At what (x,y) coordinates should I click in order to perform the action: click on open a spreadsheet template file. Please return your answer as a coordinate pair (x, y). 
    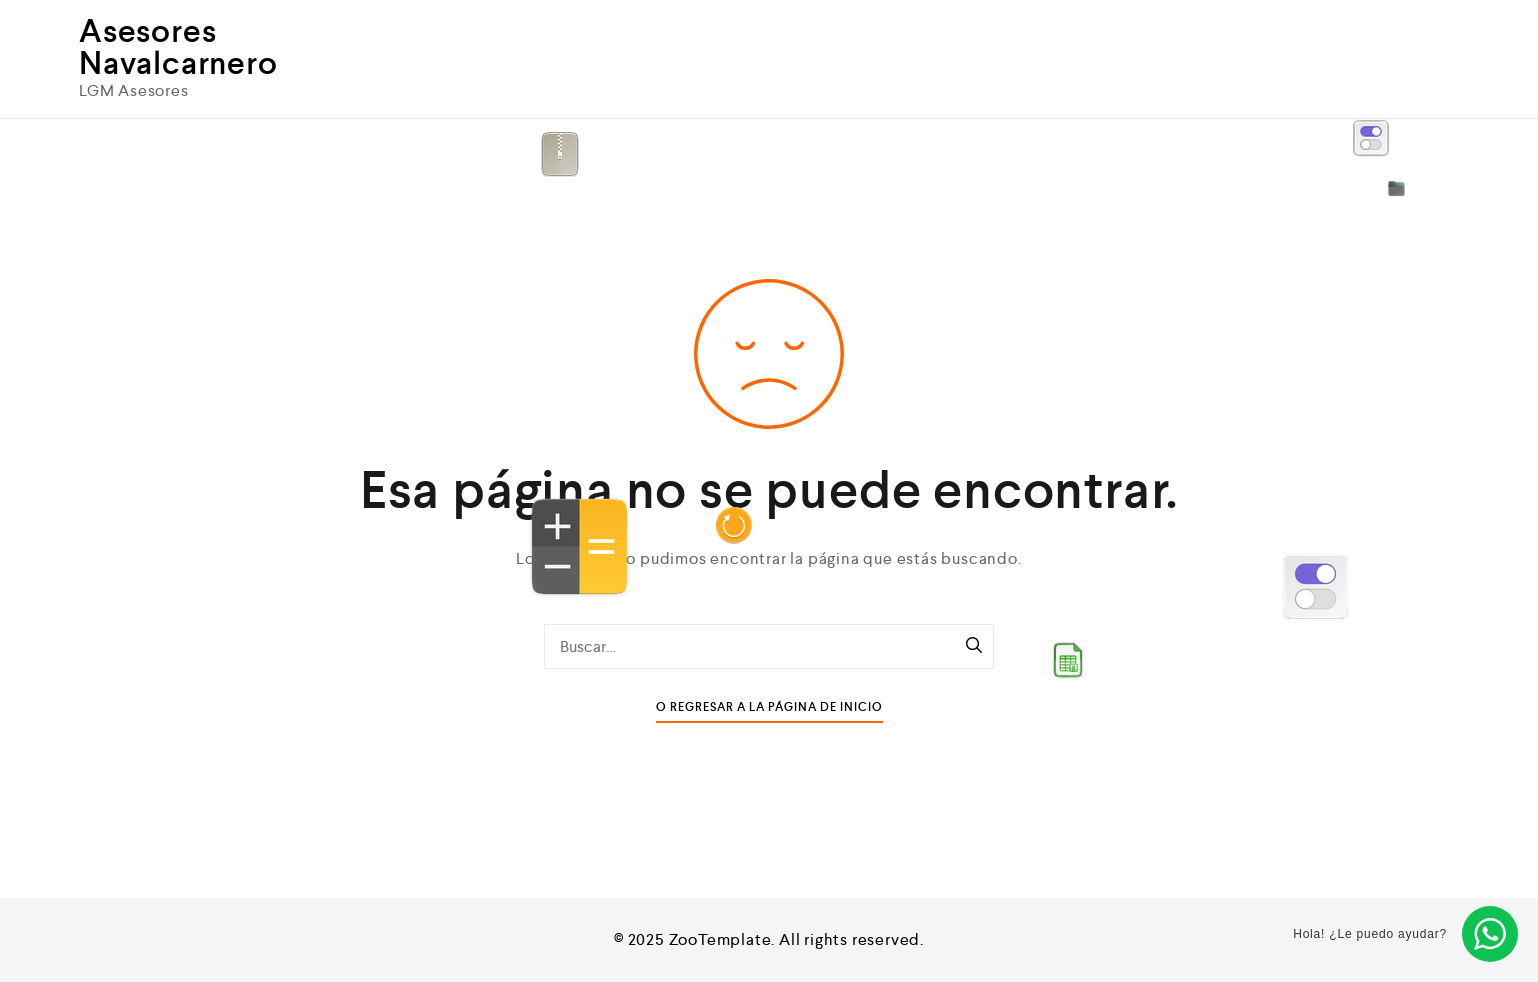
    Looking at the image, I should click on (1068, 660).